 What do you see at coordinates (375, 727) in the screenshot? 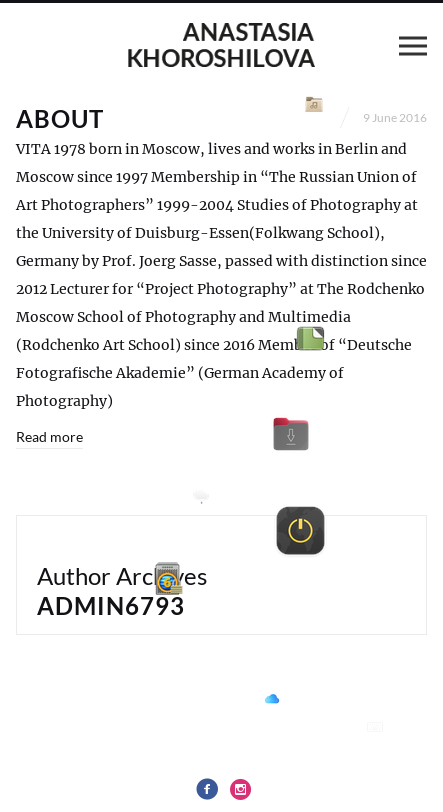
I see `virtual keyboard is disabled` at bounding box center [375, 727].